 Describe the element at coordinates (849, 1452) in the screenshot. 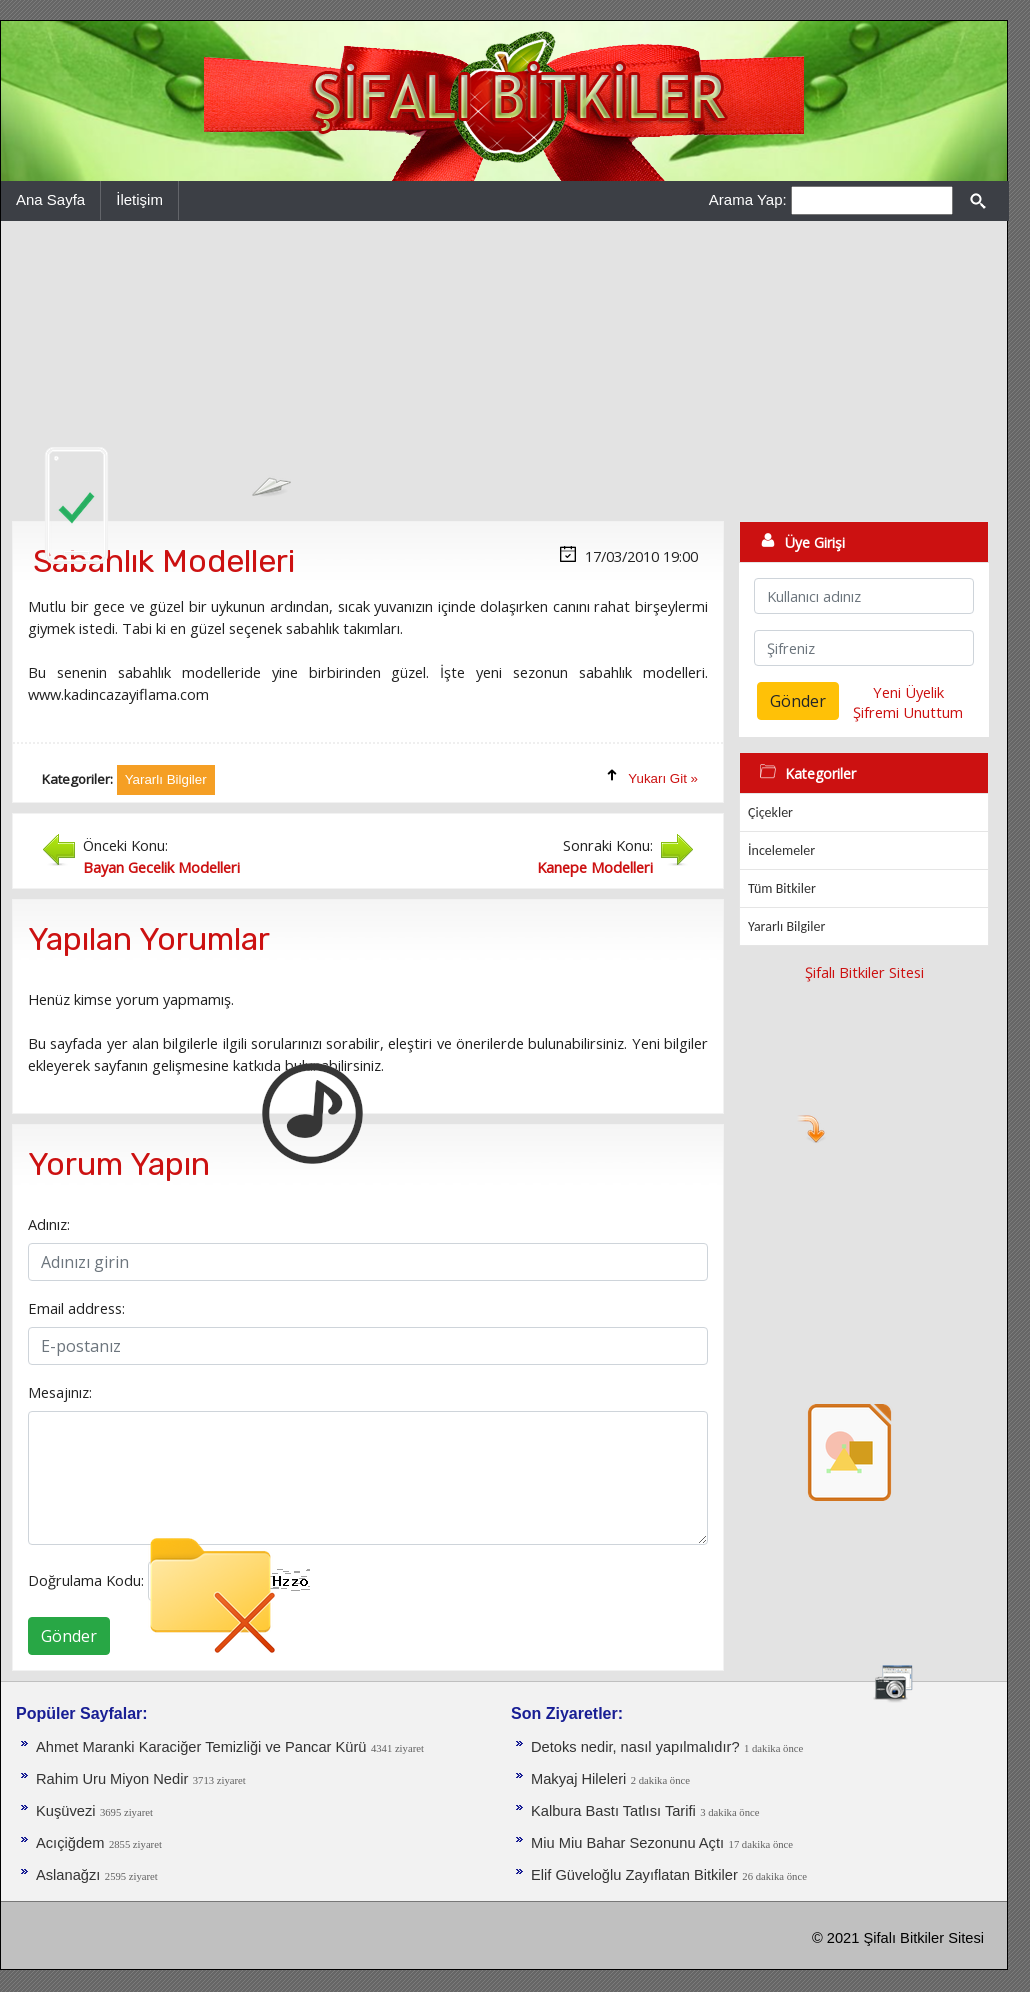

I see `open a libreoffice draw document` at that location.